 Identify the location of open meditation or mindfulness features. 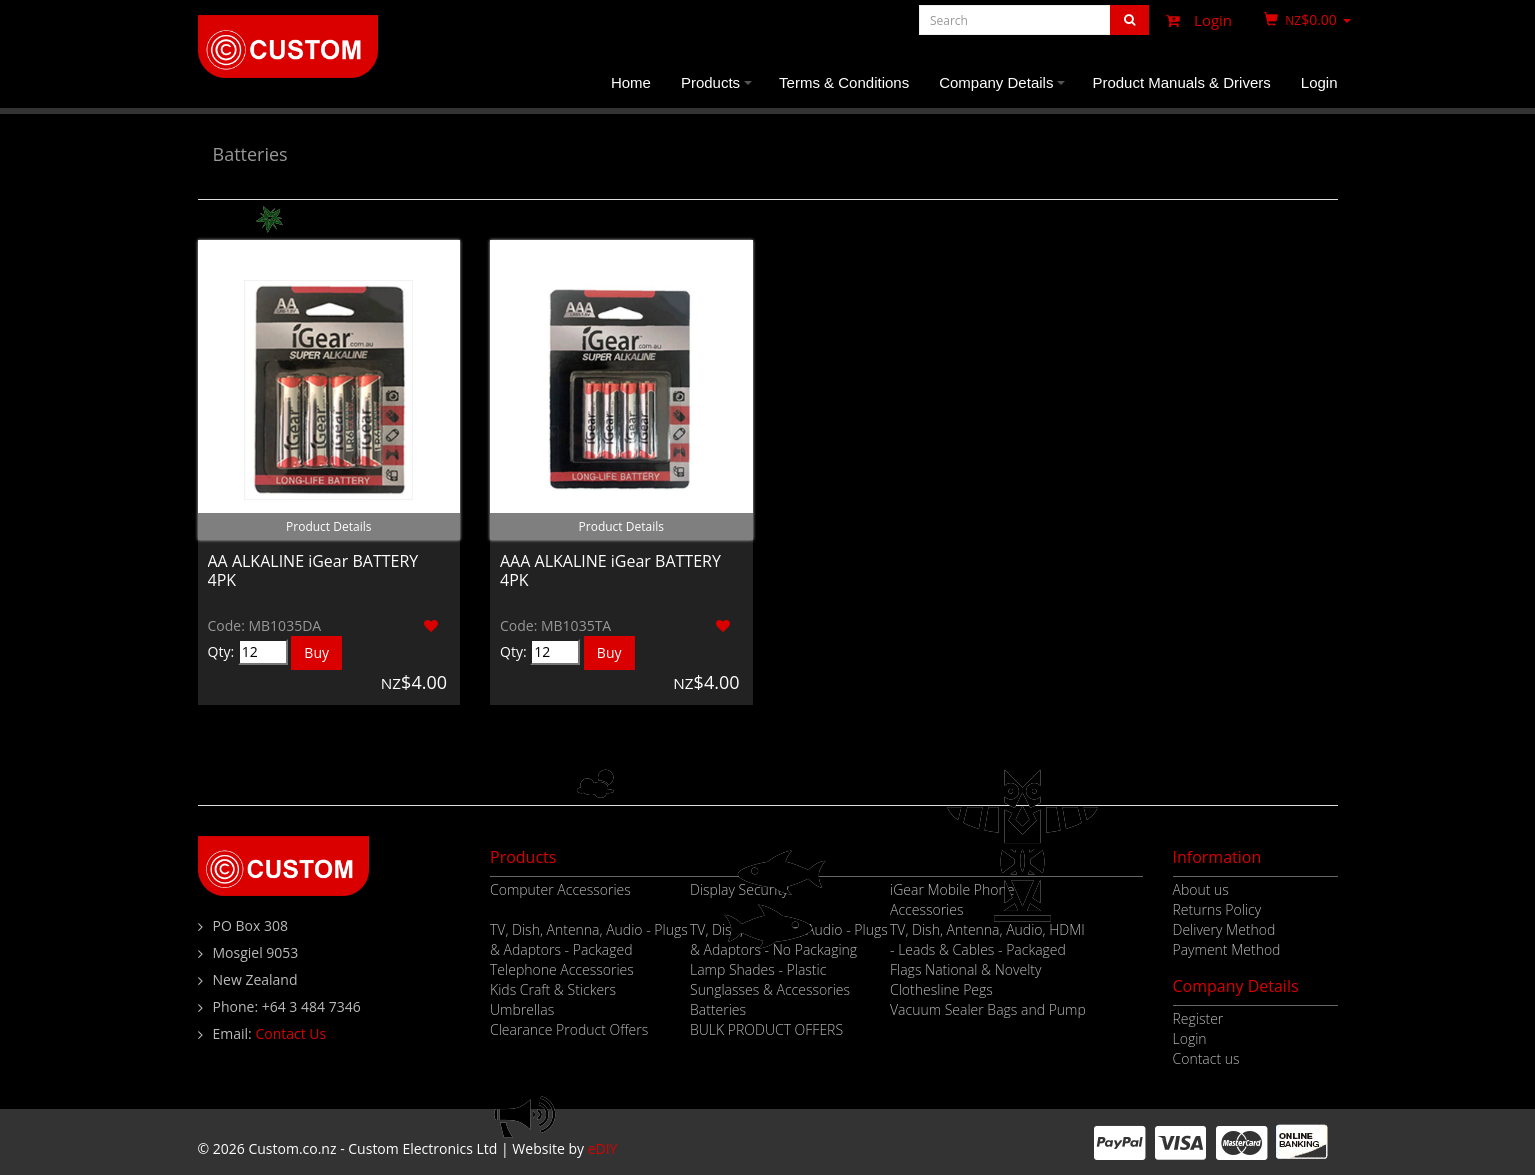
(269, 219).